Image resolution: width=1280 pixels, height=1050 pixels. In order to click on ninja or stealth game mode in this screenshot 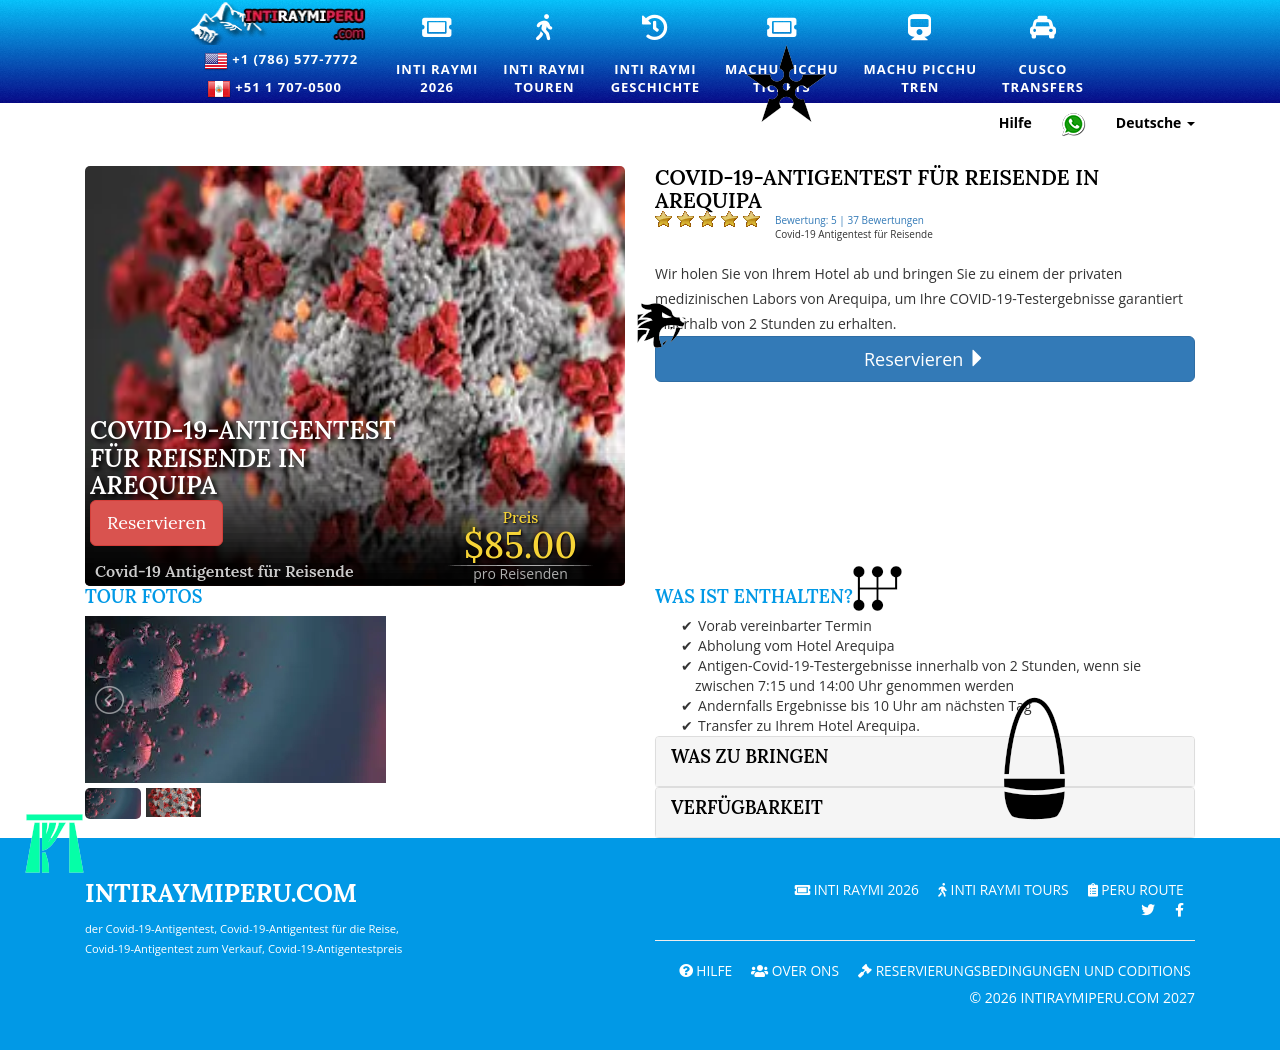, I will do `click(786, 83)`.